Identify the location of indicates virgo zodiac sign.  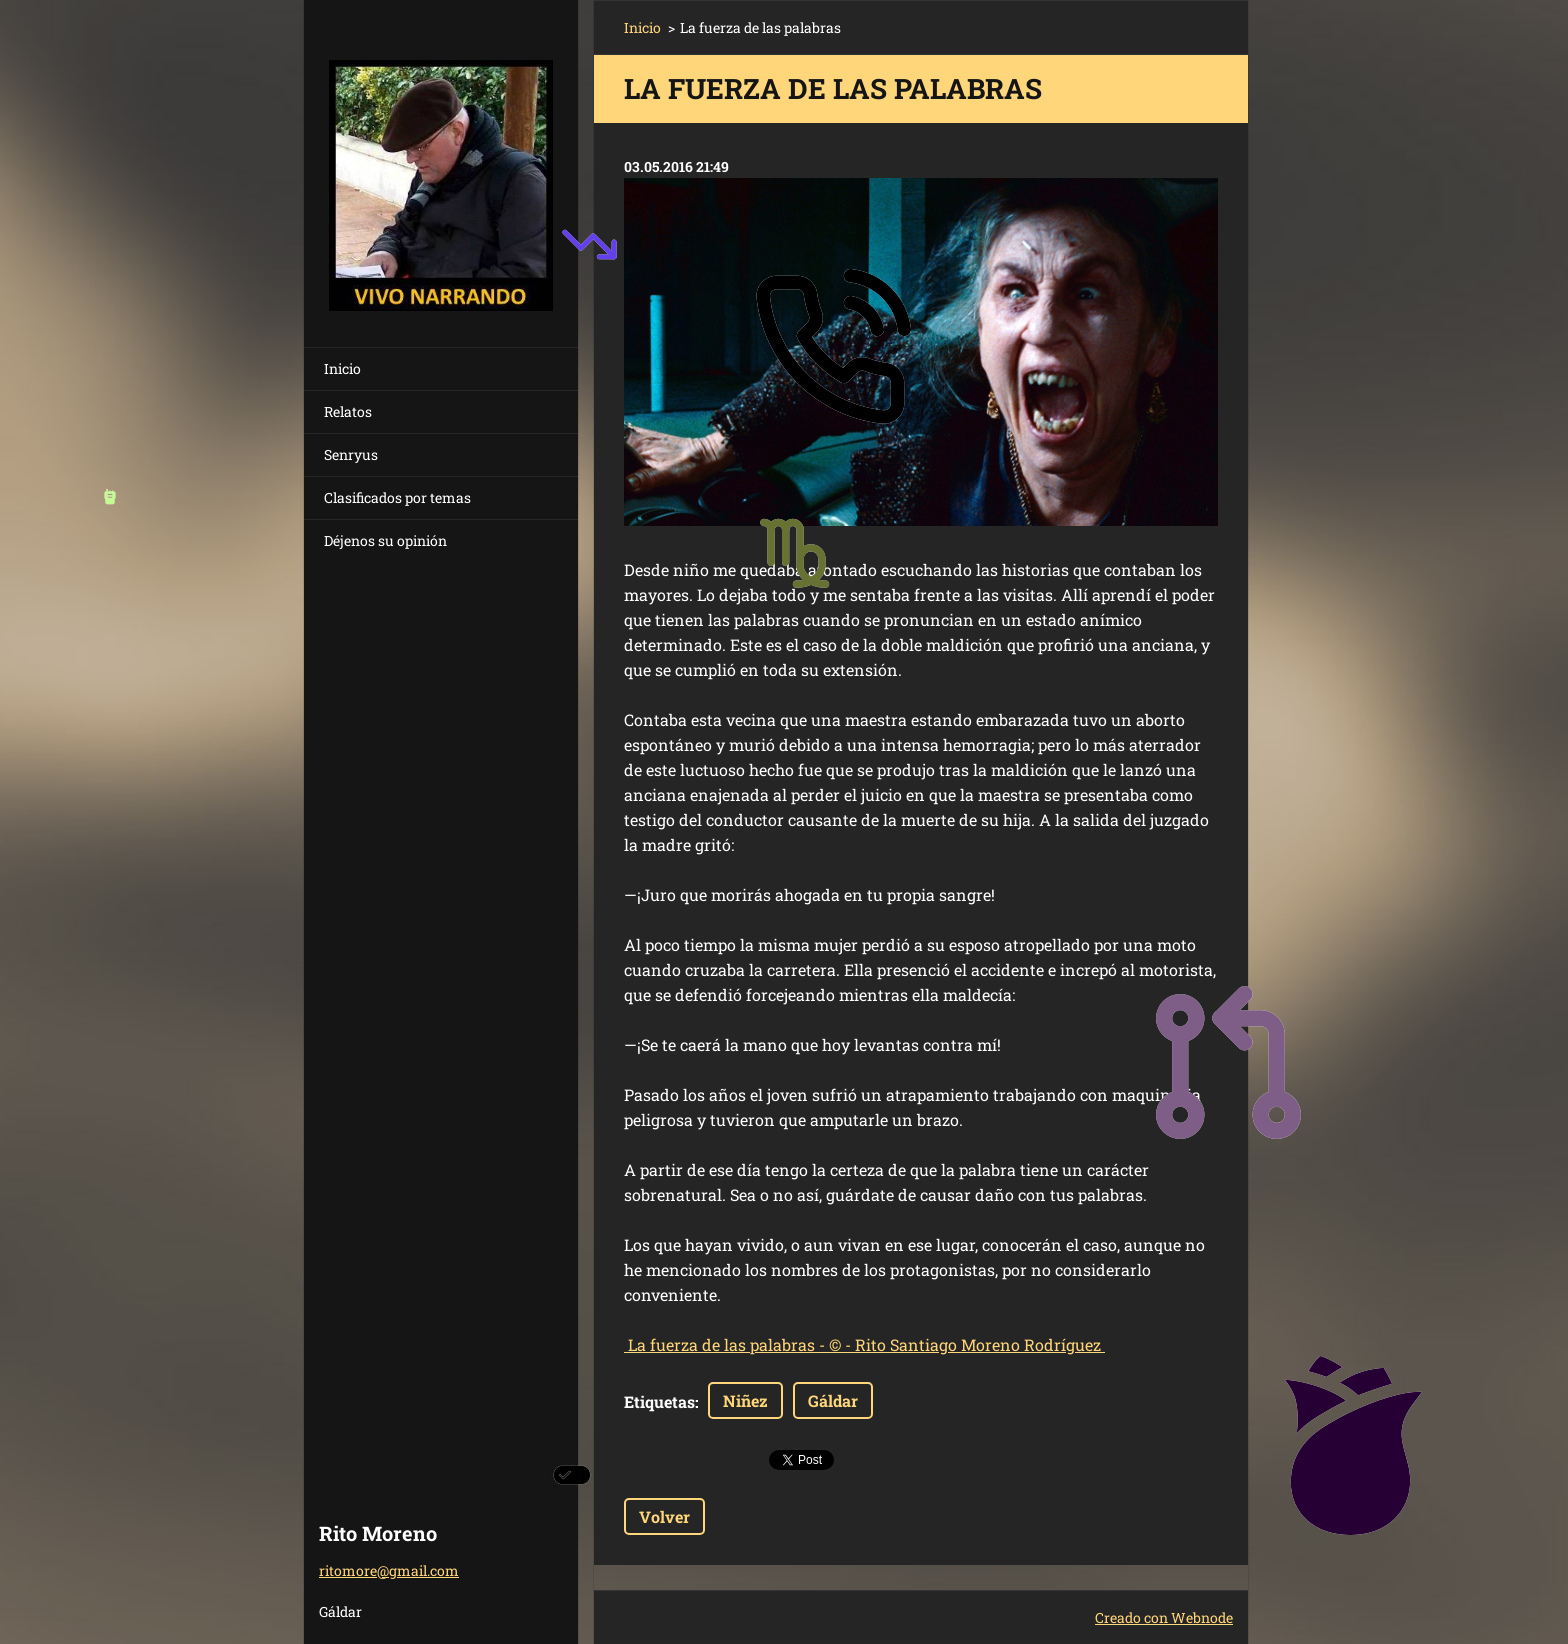
(796, 551).